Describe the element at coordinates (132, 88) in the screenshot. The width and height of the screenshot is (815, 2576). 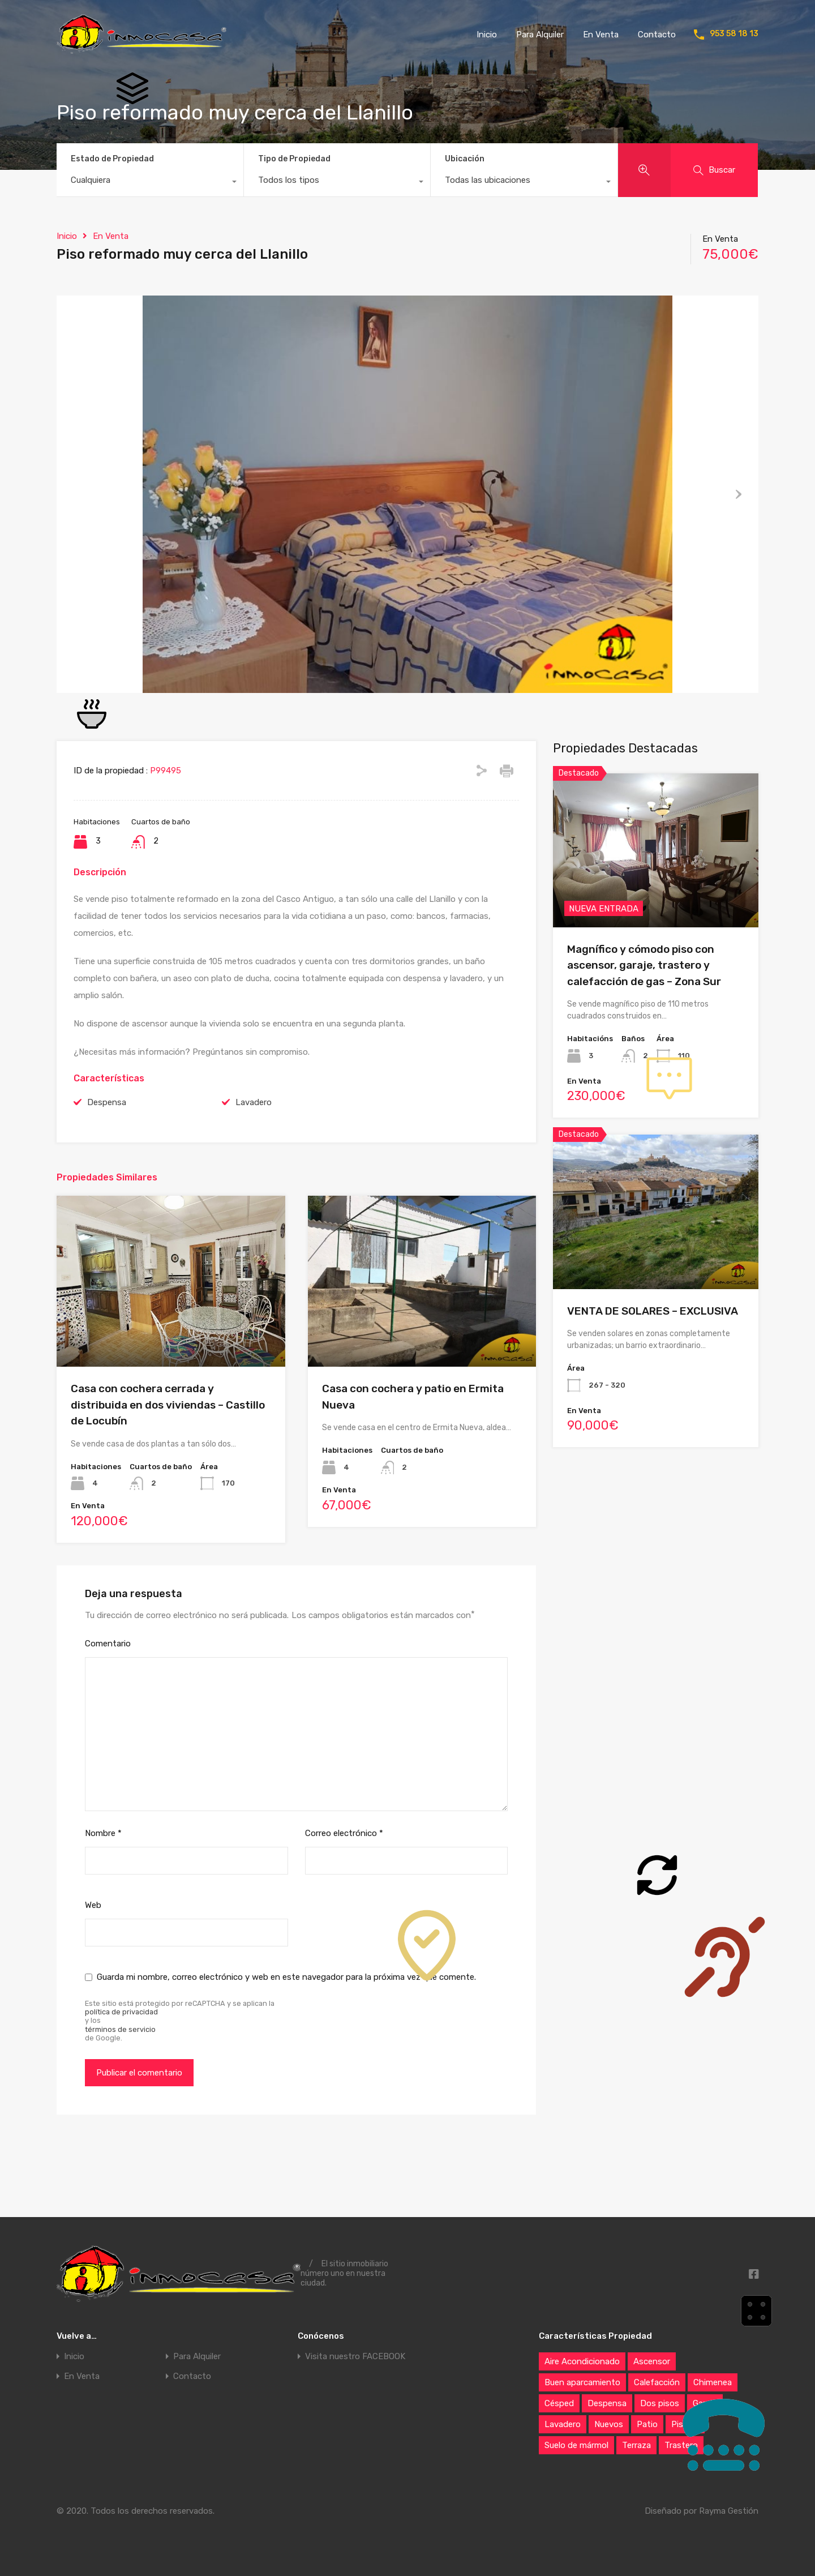
I see `view or manage layers` at that location.